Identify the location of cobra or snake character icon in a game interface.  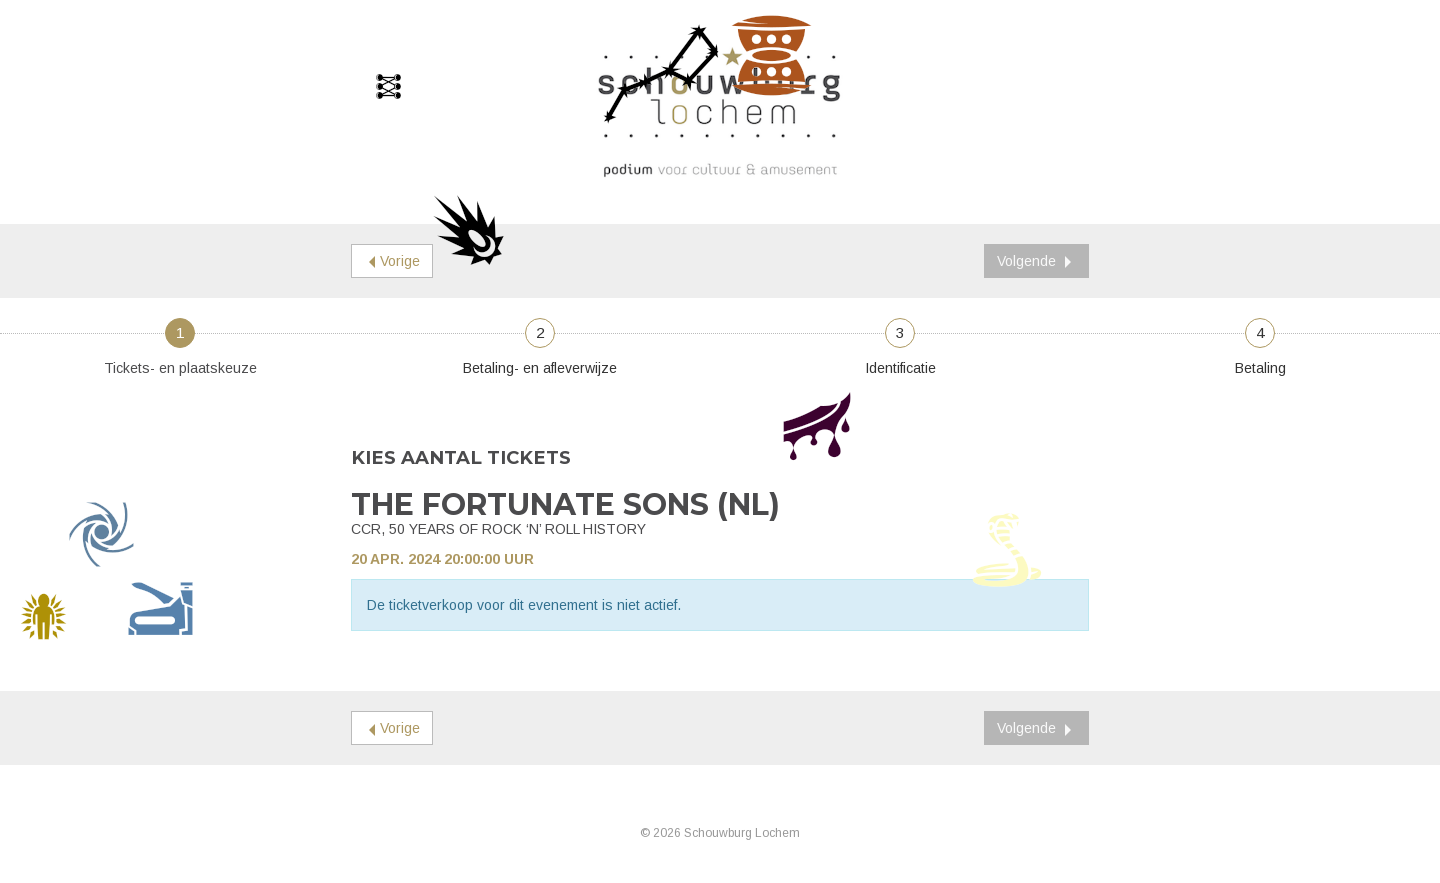
(1007, 550).